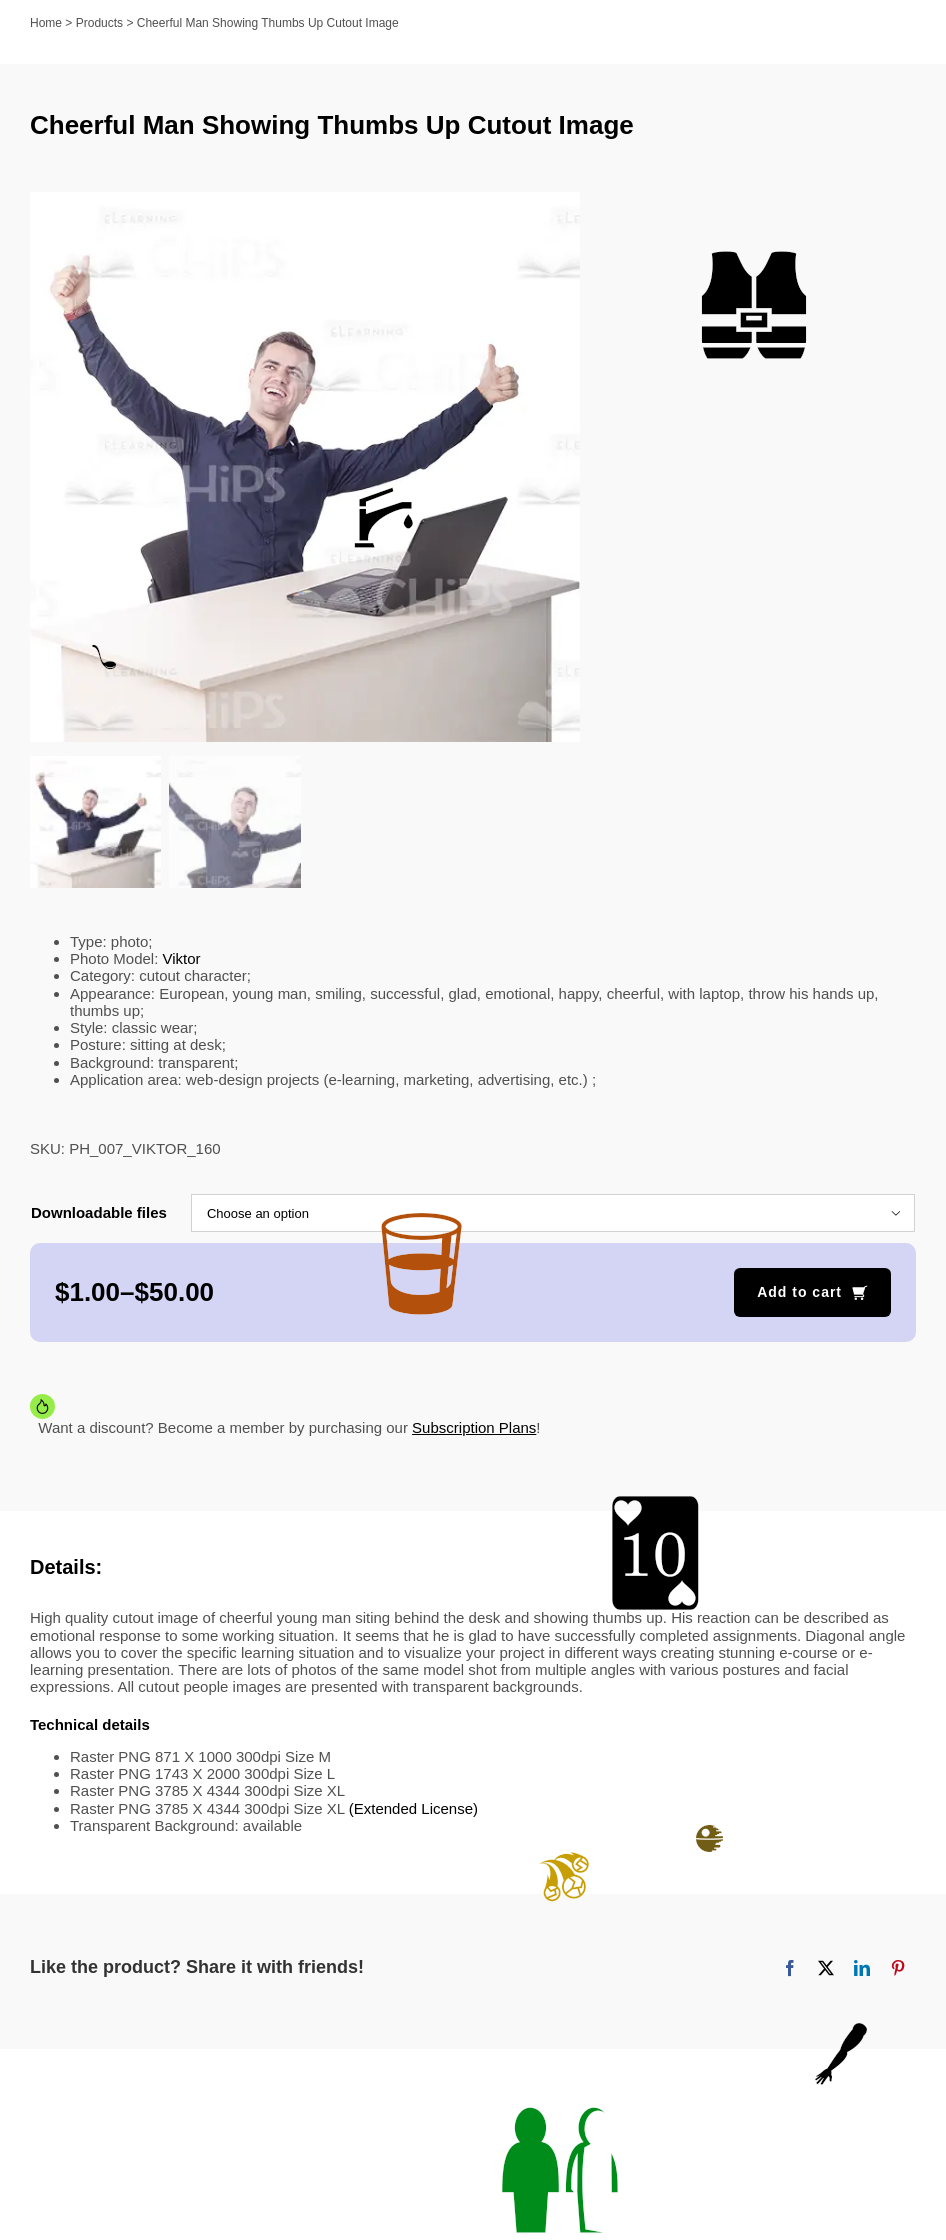 The width and height of the screenshot is (946, 2240). Describe the element at coordinates (841, 2054) in the screenshot. I see `select arm or upper limb in character customization` at that location.